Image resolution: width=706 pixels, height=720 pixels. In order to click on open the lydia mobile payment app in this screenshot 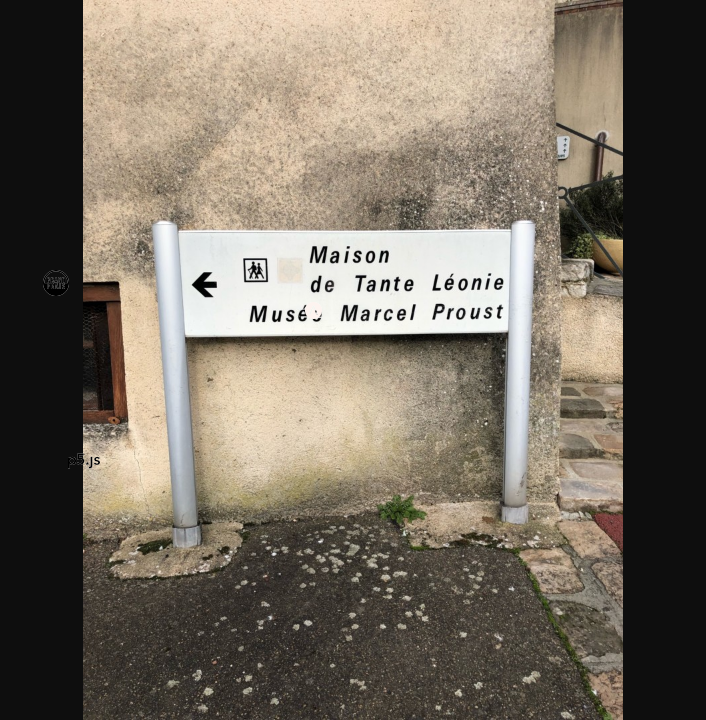, I will do `click(313, 310)`.